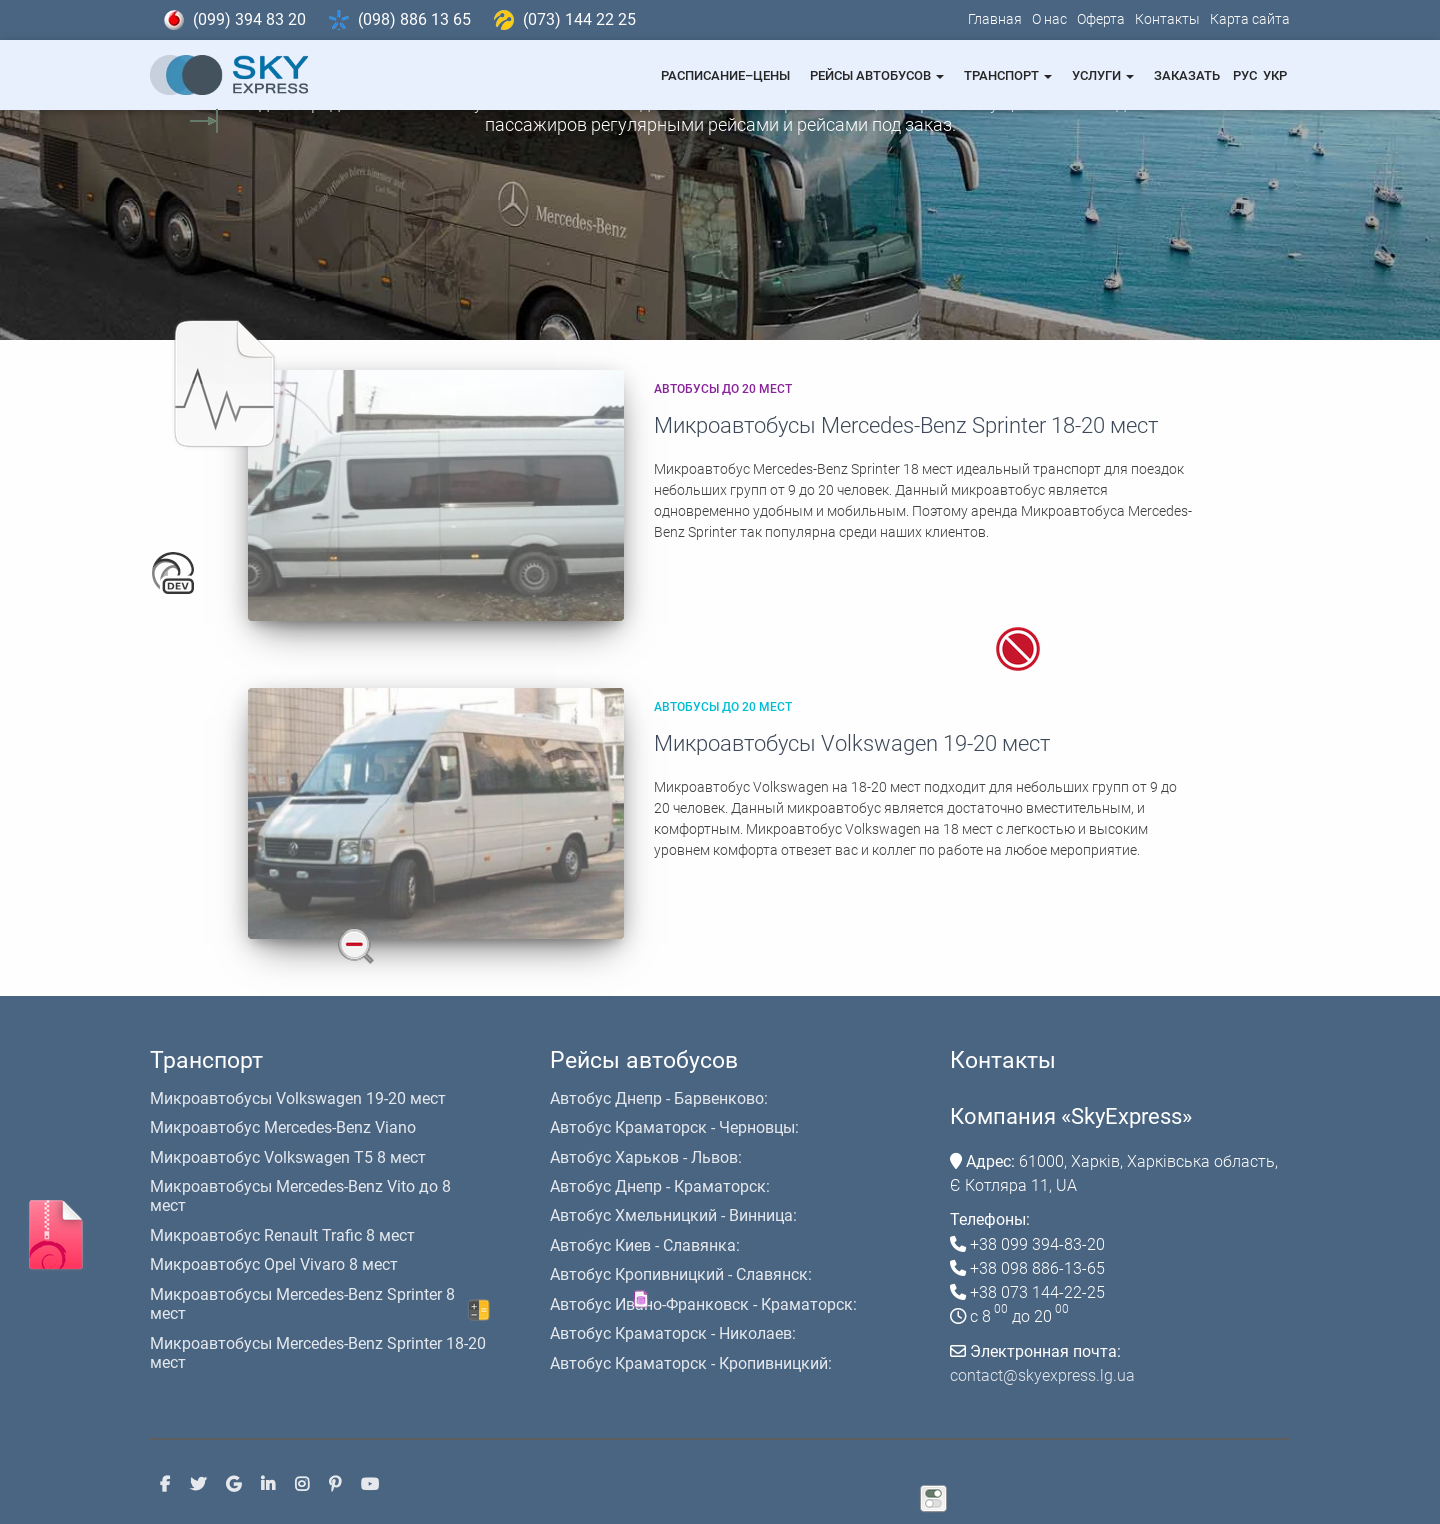  Describe the element at coordinates (933, 1498) in the screenshot. I see `open unity tweak tool settings` at that location.